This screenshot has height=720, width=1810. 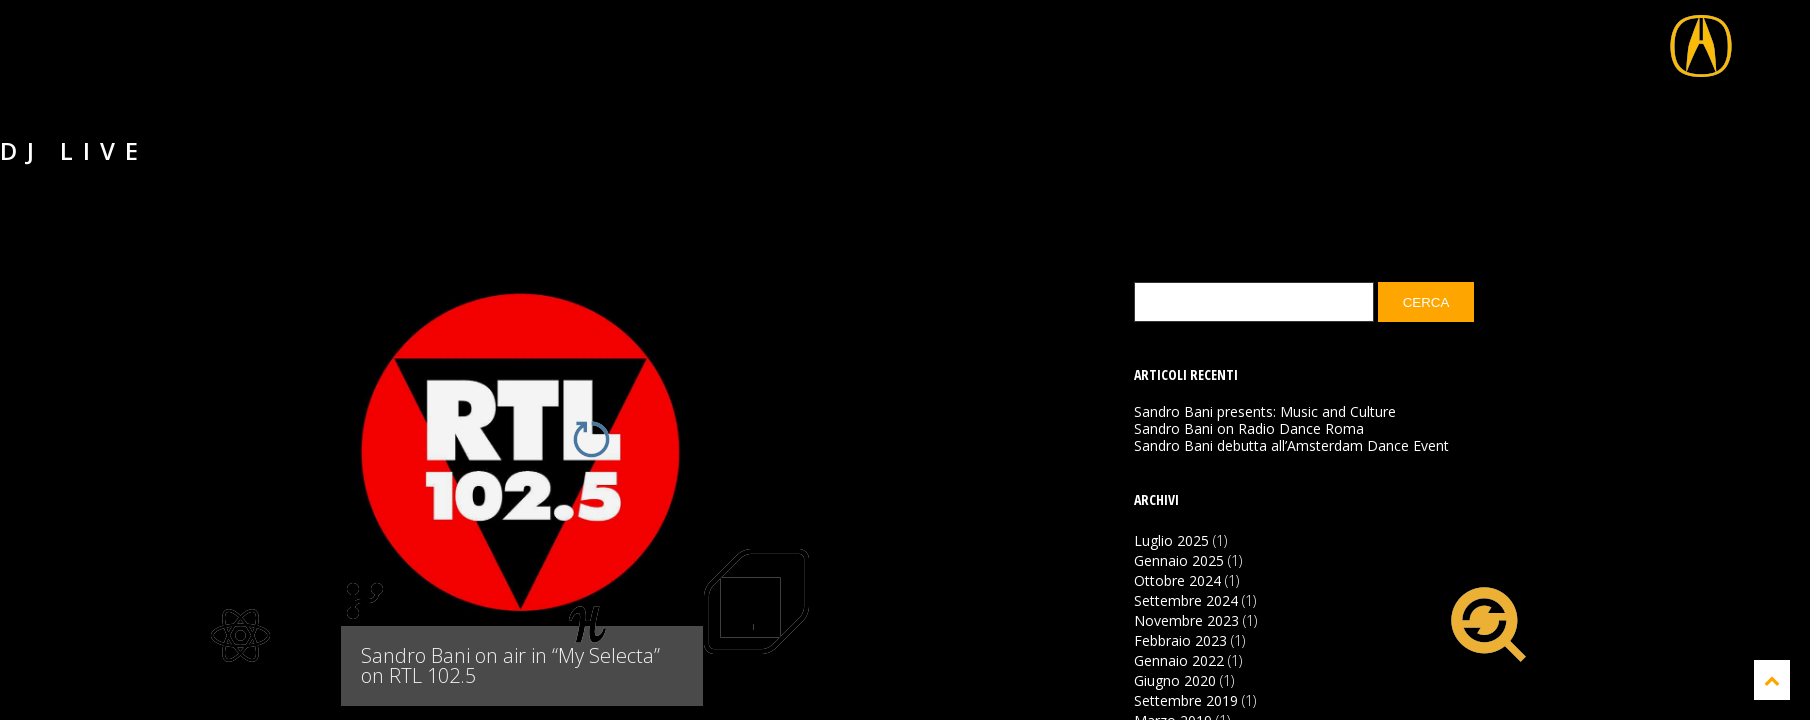 I want to click on jetbrains company logo, so click(x=756, y=601).